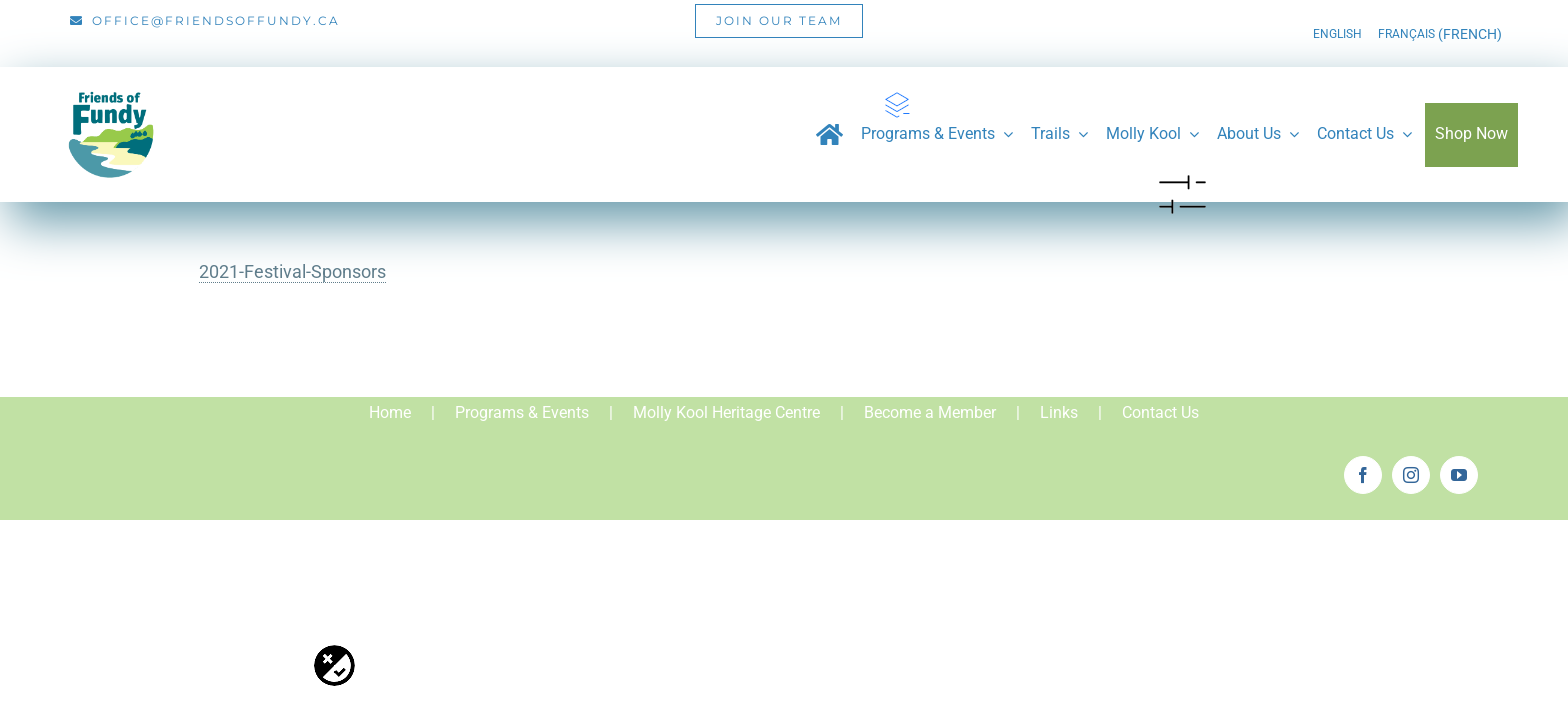 The width and height of the screenshot is (1568, 720). What do you see at coordinates (1182, 194) in the screenshot?
I see `adjust settings or preferences` at bounding box center [1182, 194].